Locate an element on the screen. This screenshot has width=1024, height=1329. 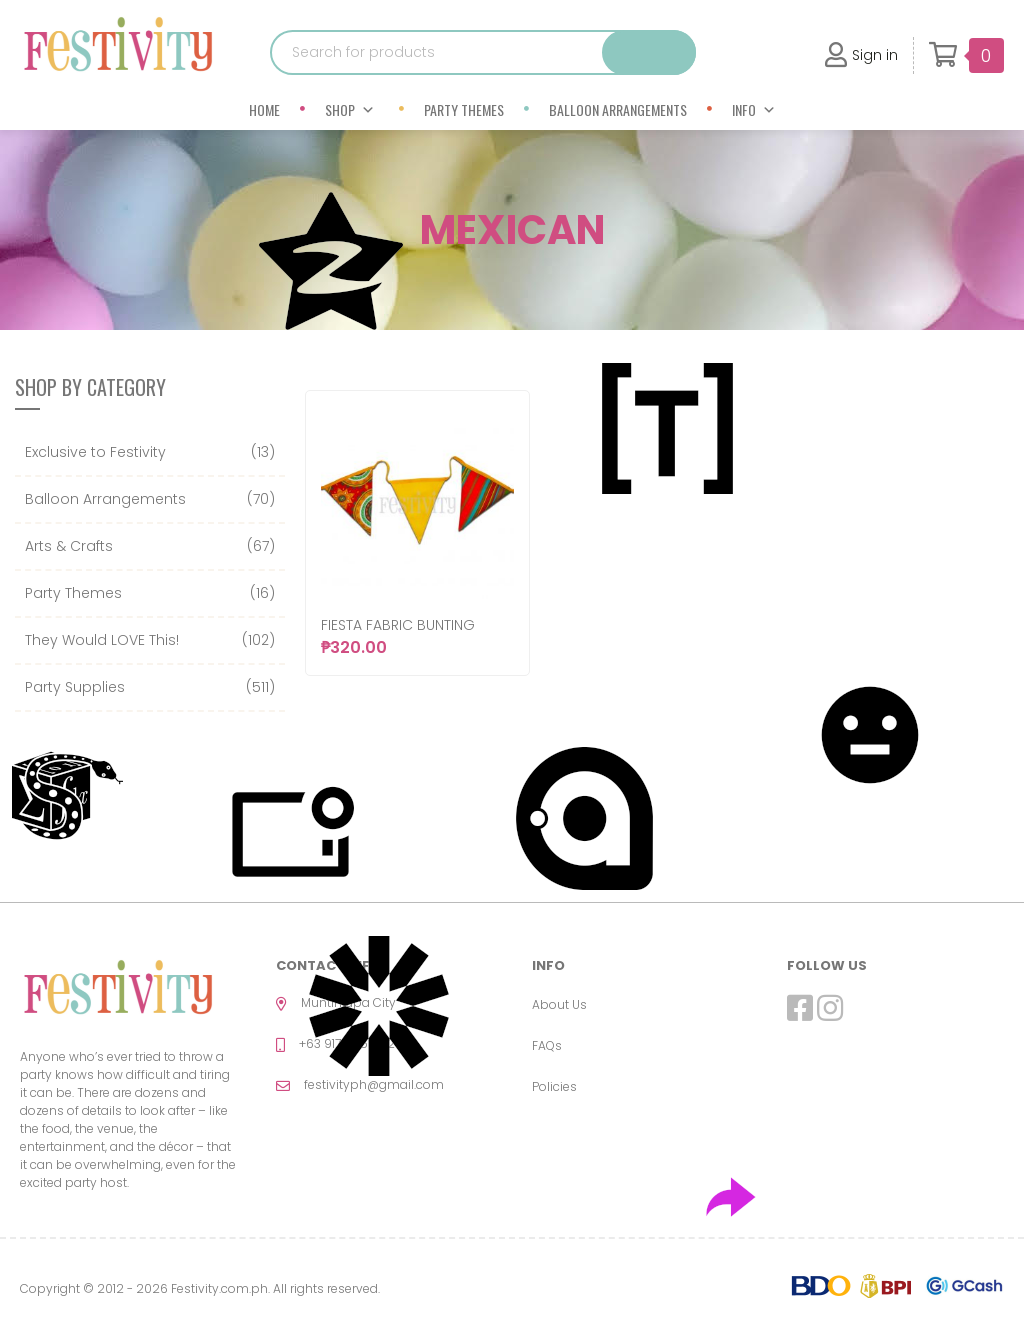
Avalonia UI framework logo is located at coordinates (584, 818).